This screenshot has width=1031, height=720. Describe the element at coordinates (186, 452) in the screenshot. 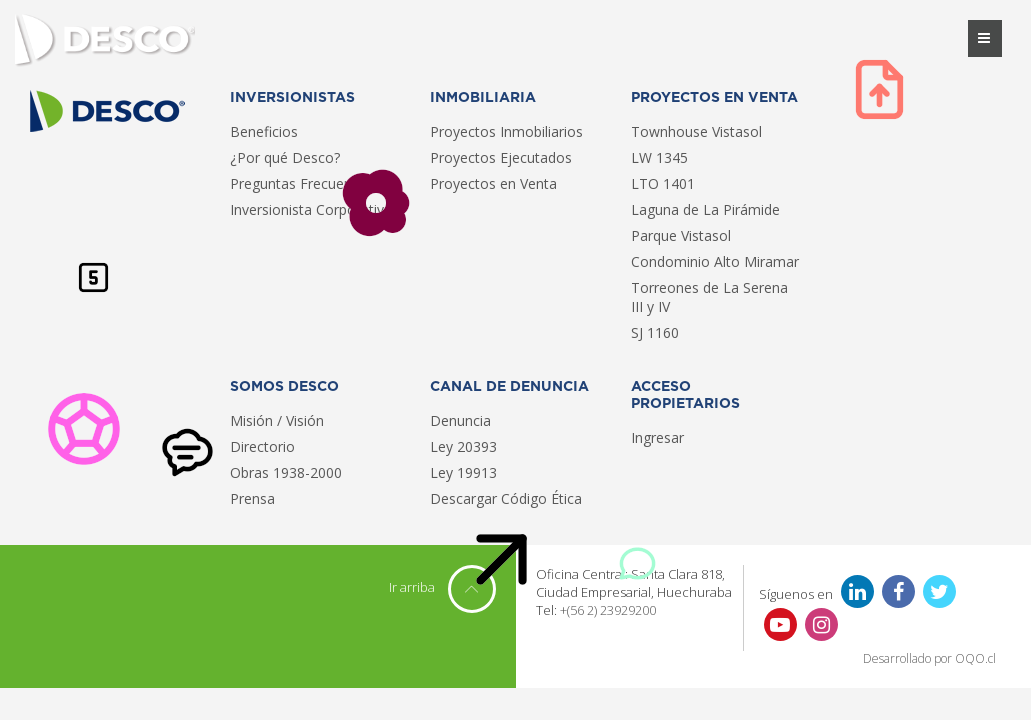

I see `open chat or messaging` at that location.